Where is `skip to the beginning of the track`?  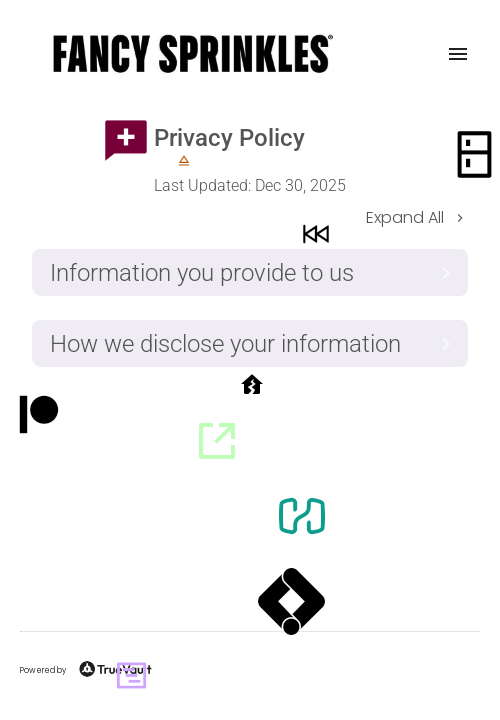
skip to the beginning of the track is located at coordinates (316, 234).